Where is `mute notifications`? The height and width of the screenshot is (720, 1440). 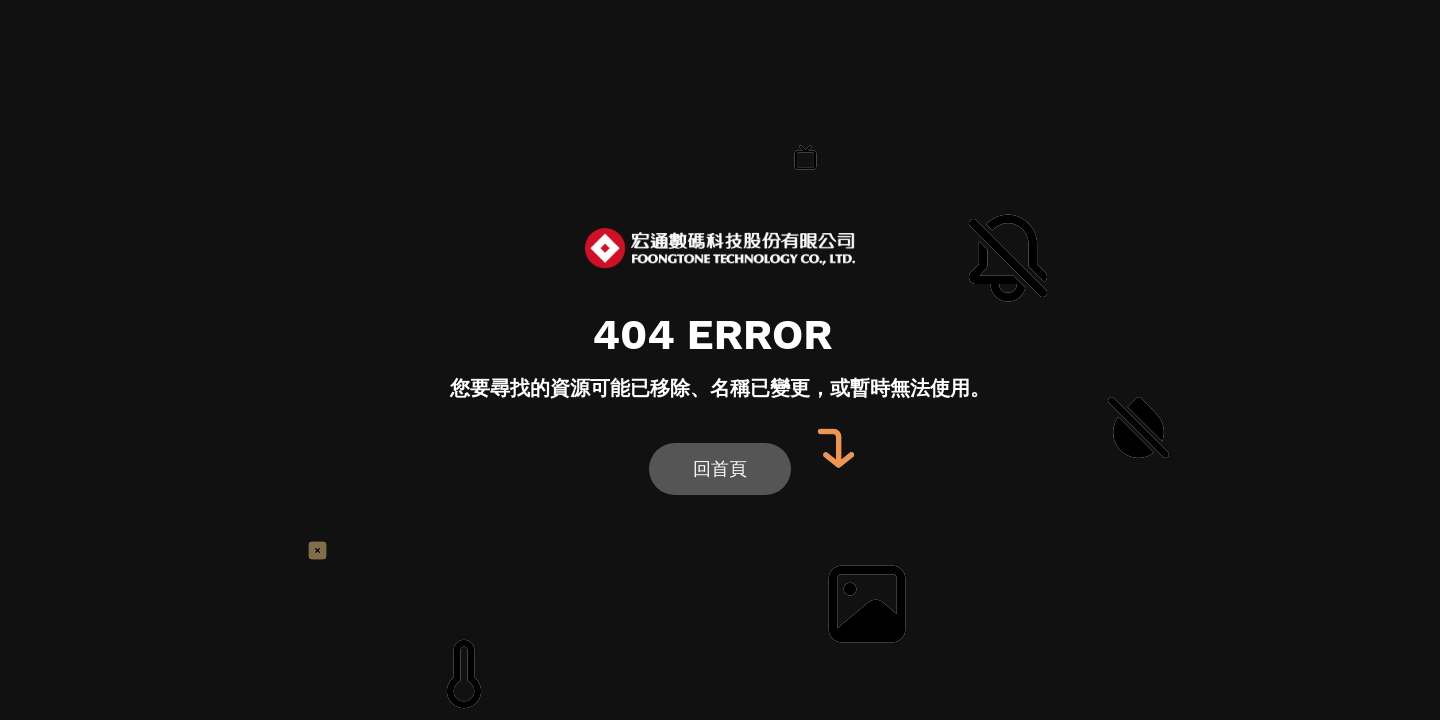 mute notifications is located at coordinates (1008, 258).